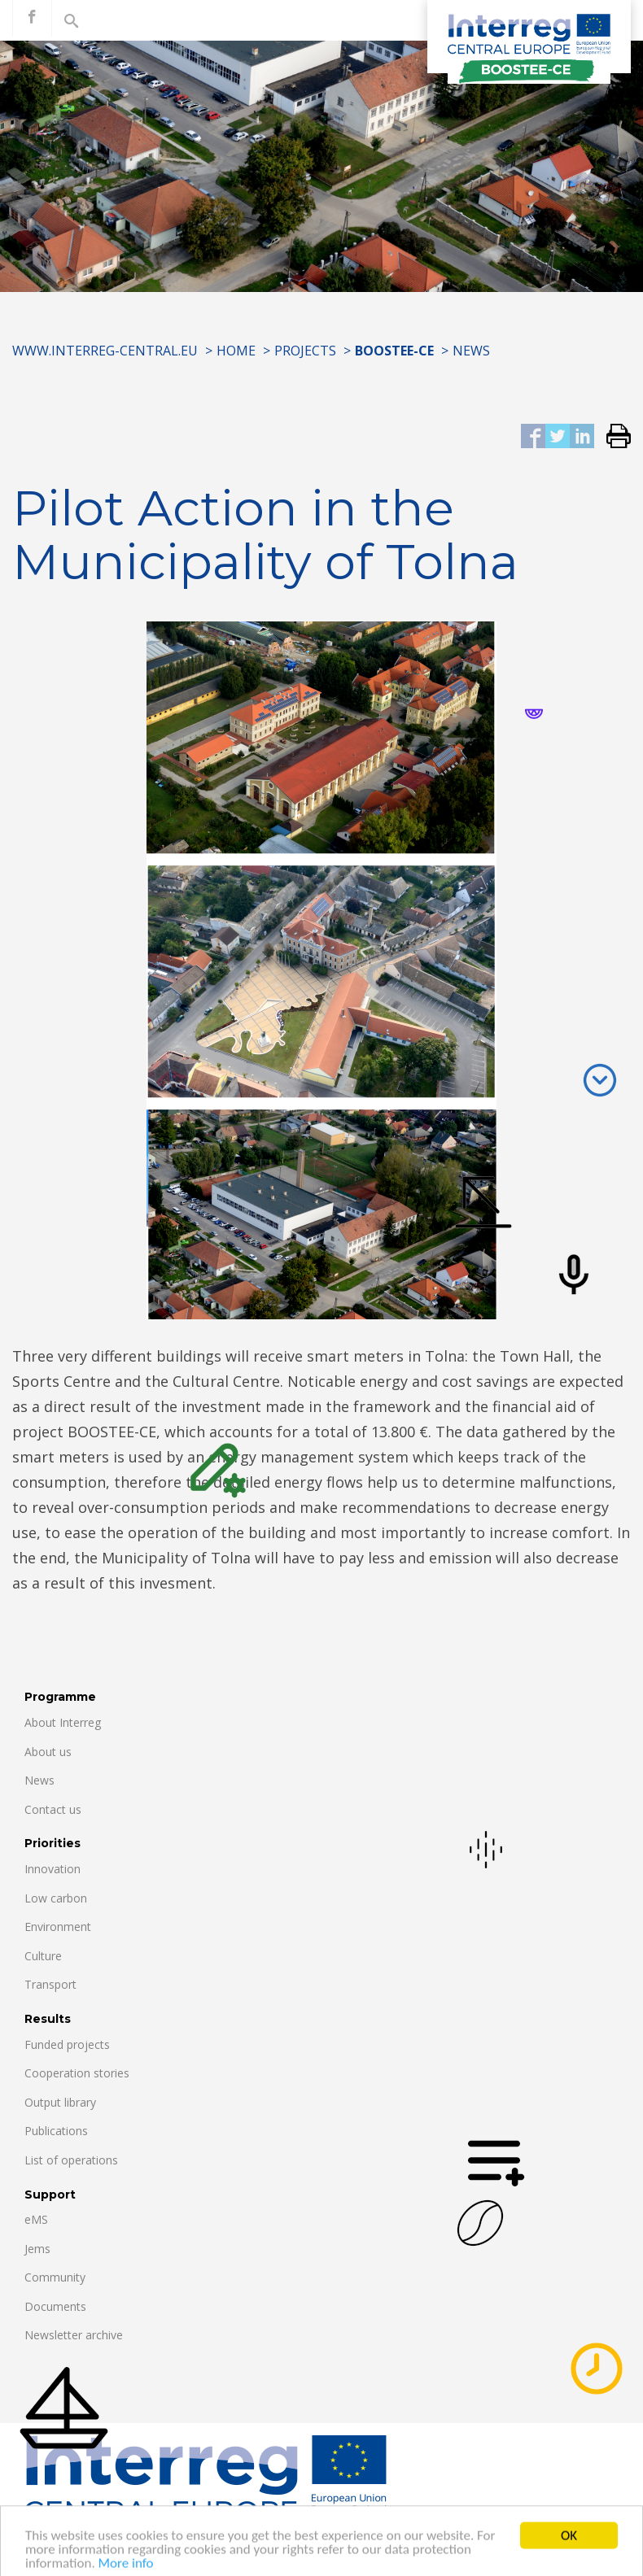 Image resolution: width=643 pixels, height=2576 pixels. What do you see at coordinates (481, 1202) in the screenshot?
I see `navigate to the top-left or beginning of content` at bounding box center [481, 1202].